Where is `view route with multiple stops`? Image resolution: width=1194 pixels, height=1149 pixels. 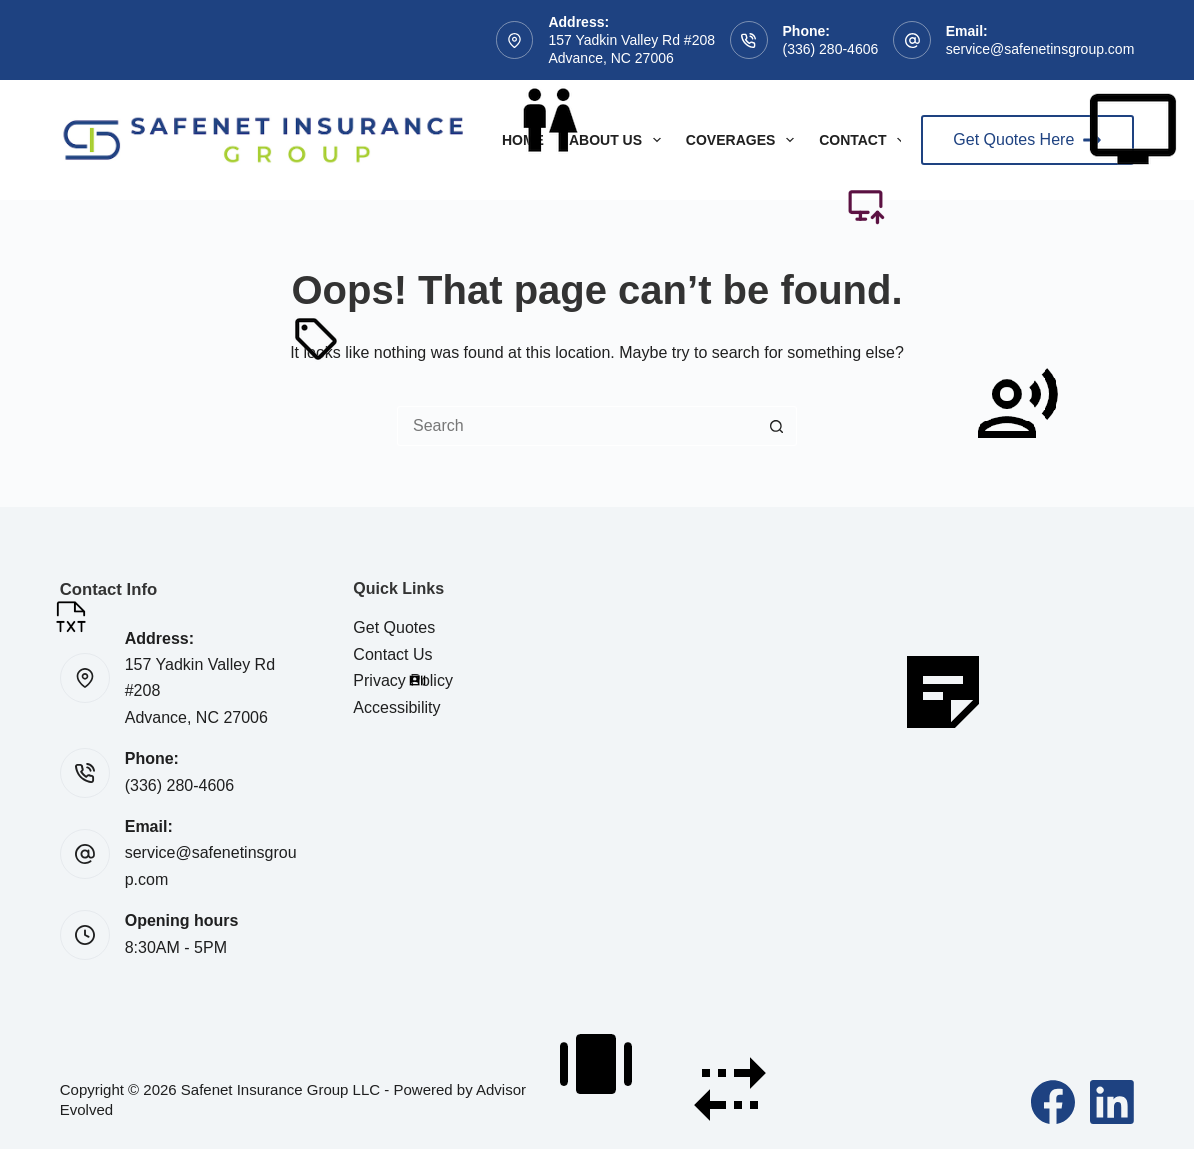 view route with multiple stops is located at coordinates (730, 1089).